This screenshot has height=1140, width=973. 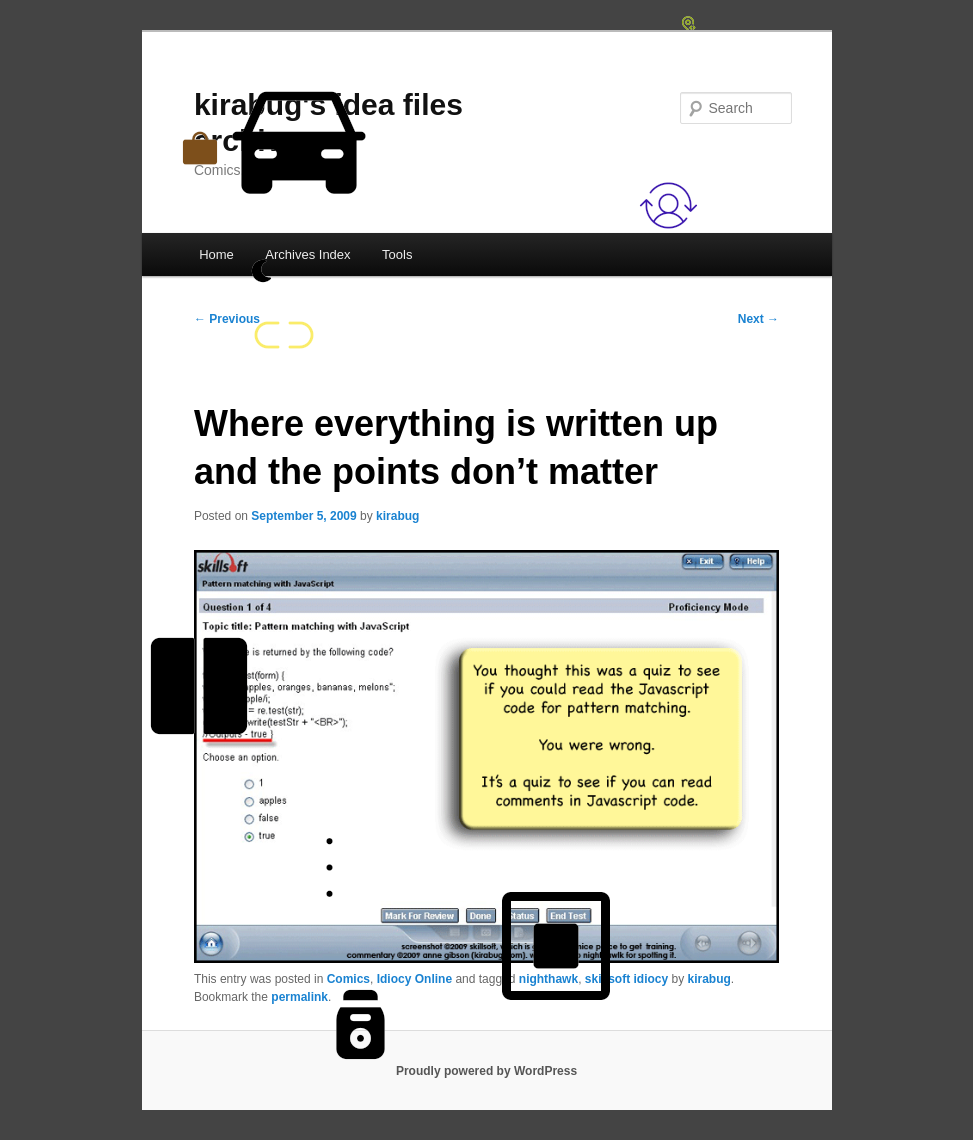 What do you see at coordinates (556, 946) in the screenshot?
I see `stop or halt media playback` at bounding box center [556, 946].